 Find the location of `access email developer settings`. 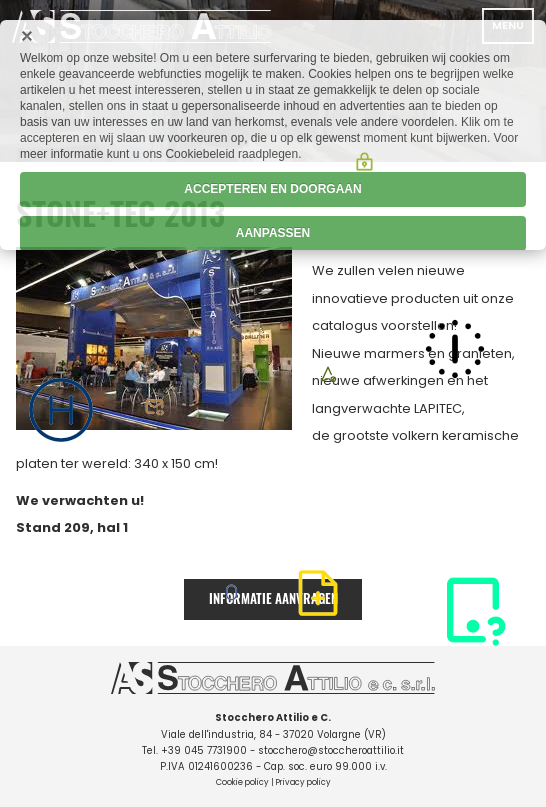

access email developer settings is located at coordinates (154, 406).